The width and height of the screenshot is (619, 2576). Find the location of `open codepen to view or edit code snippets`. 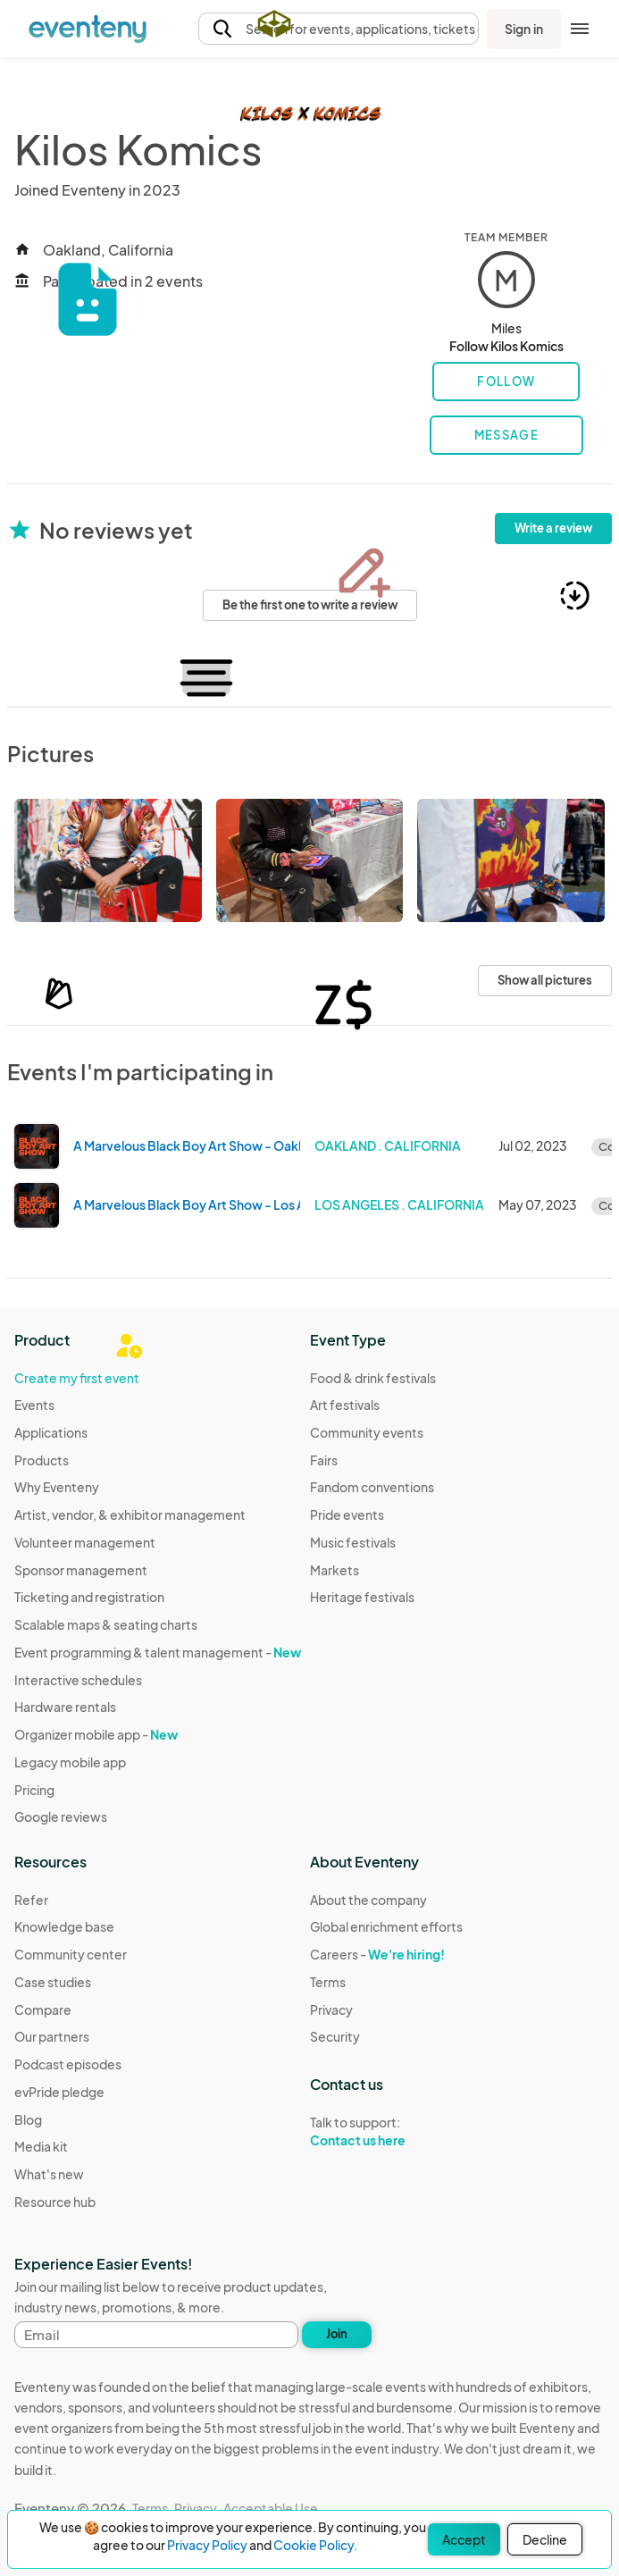

open codepen to view or edit code snippets is located at coordinates (274, 24).